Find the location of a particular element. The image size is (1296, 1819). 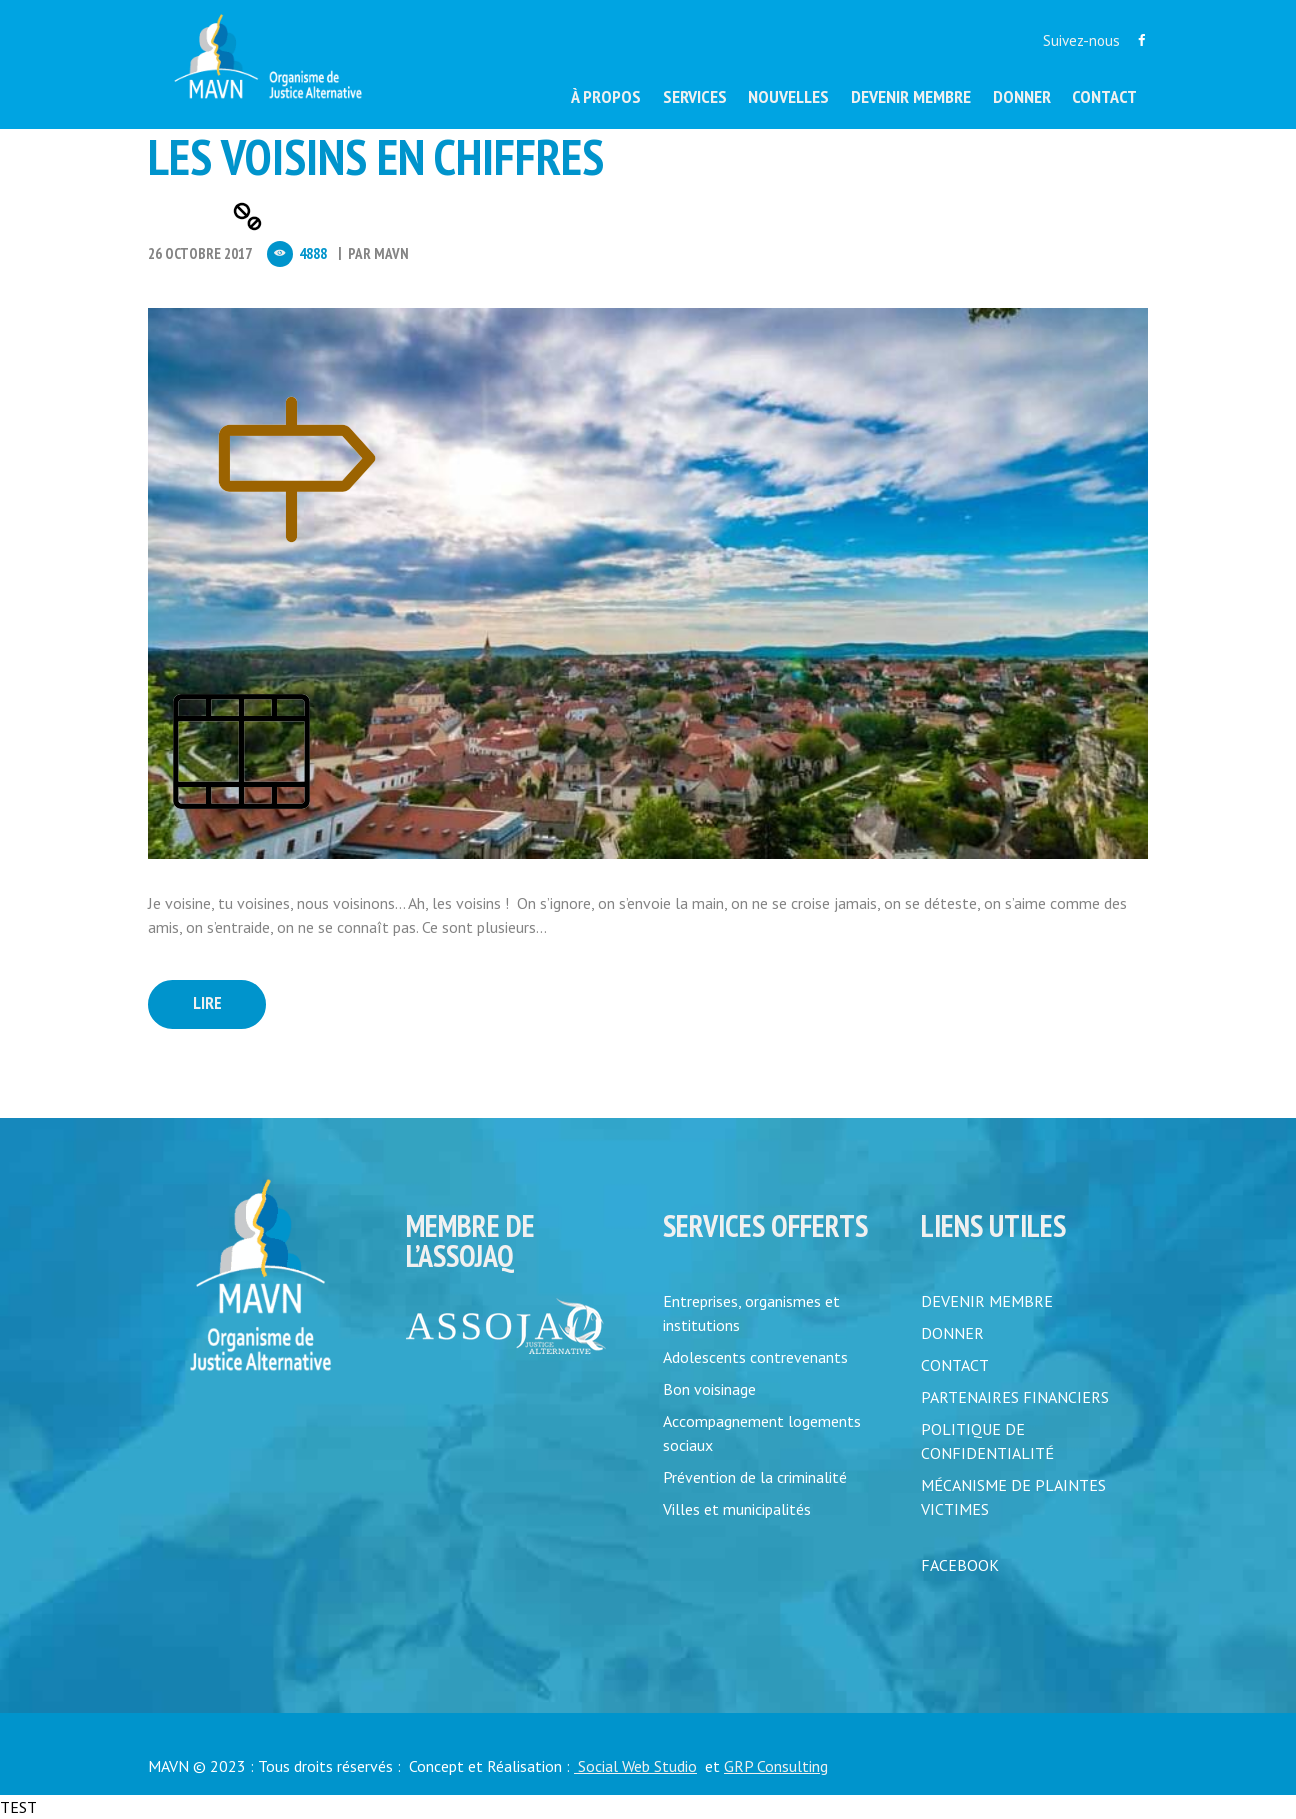

navigate to directions or wayfinding is located at coordinates (291, 469).